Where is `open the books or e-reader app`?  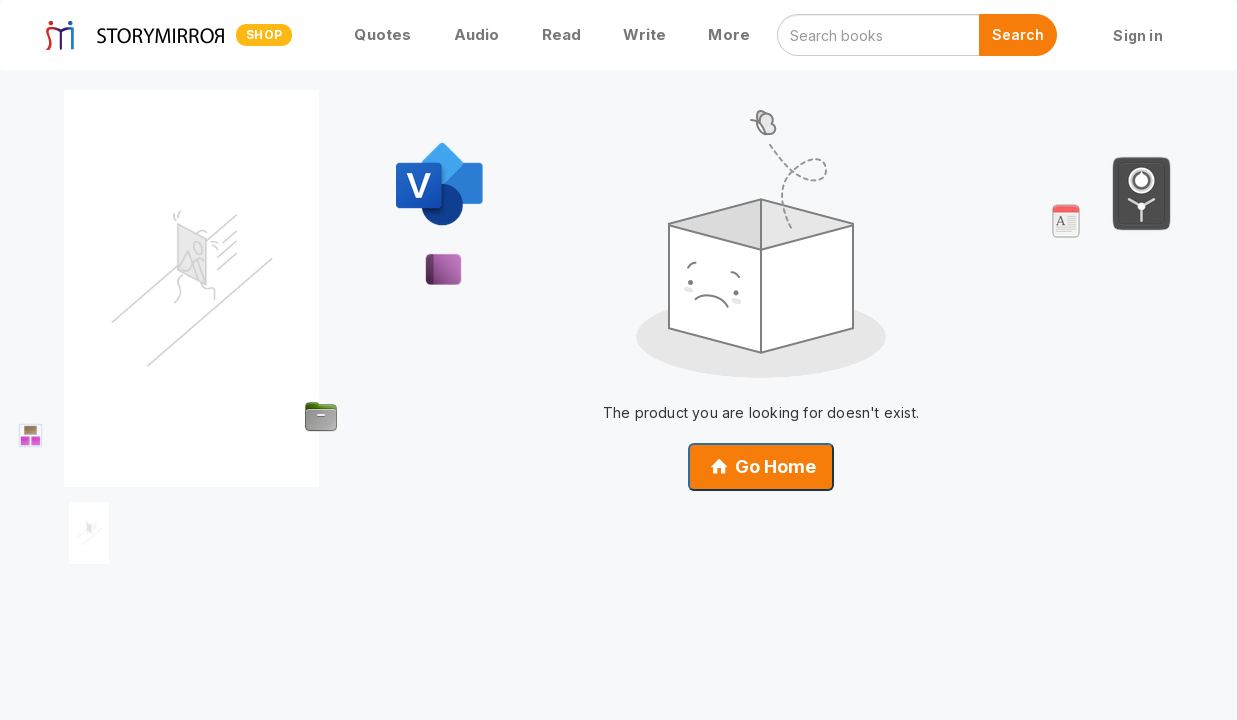
open the books or e-reader app is located at coordinates (1066, 221).